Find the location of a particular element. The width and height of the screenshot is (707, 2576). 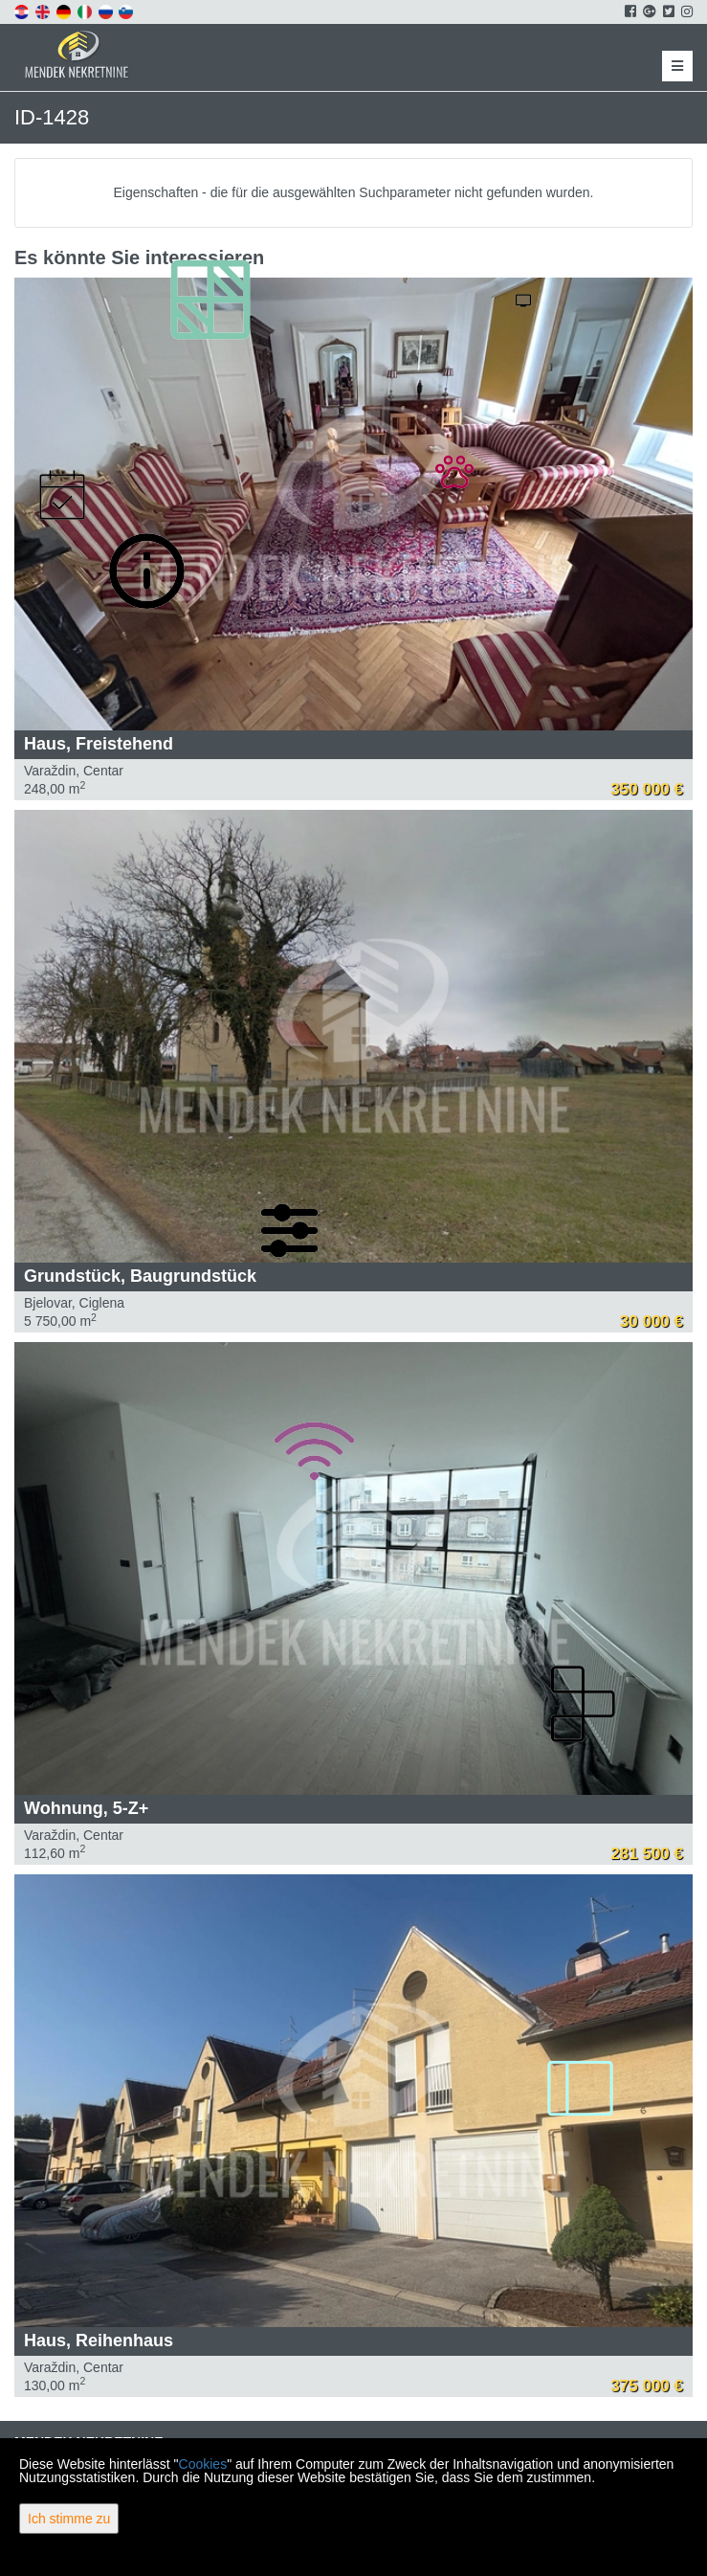

indicates wireless network connection status is located at coordinates (314, 1452).